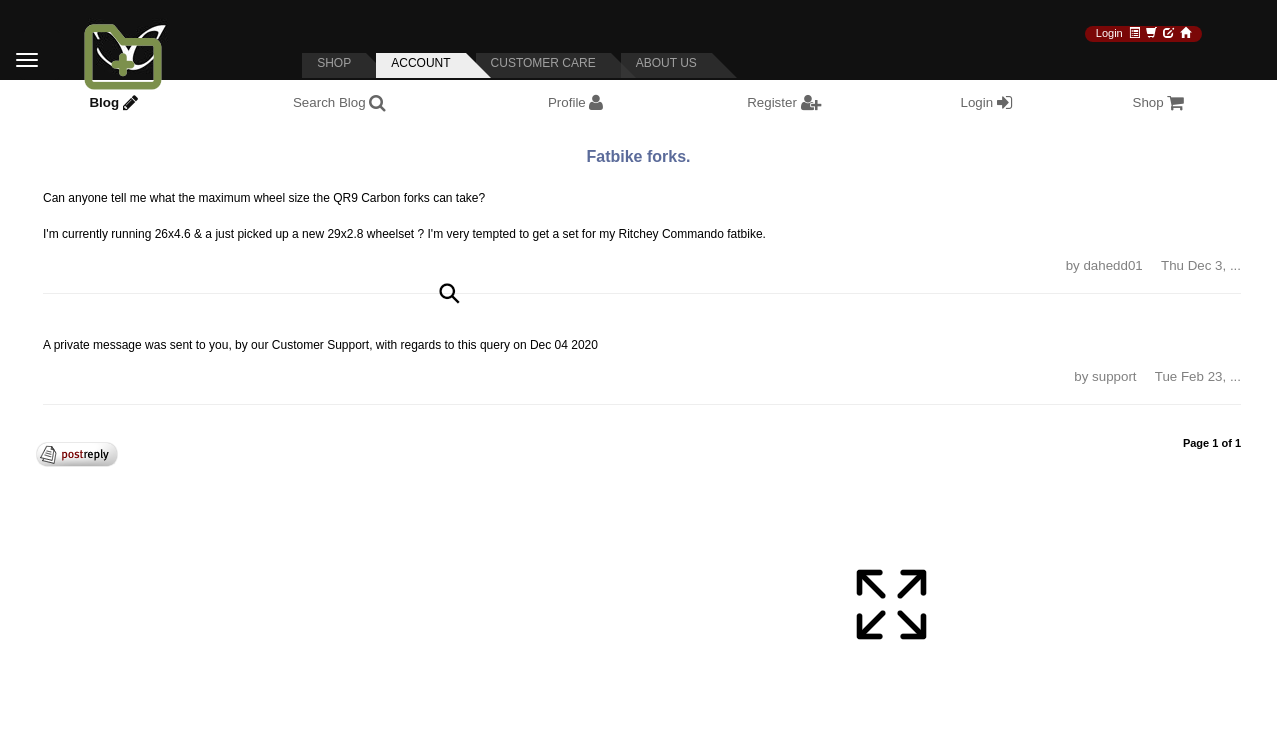 The height and width of the screenshot is (753, 1277). What do you see at coordinates (891, 604) in the screenshot?
I see `expand to fullscreen mode` at bounding box center [891, 604].